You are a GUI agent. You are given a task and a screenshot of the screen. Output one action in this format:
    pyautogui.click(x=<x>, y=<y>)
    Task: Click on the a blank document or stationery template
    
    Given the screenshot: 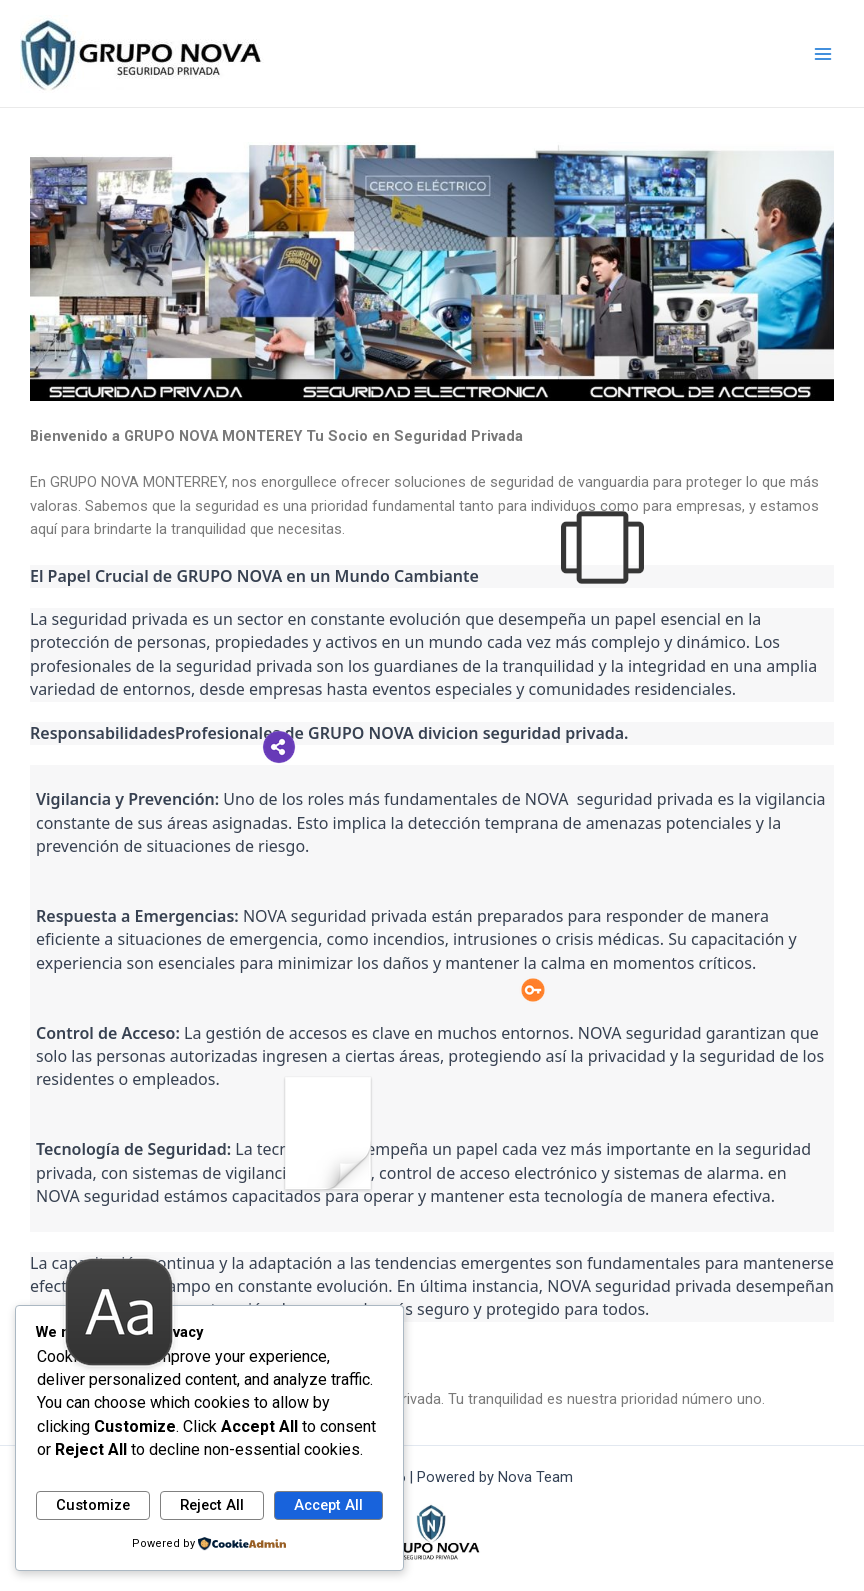 What is the action you would take?
    pyautogui.click(x=328, y=1136)
    